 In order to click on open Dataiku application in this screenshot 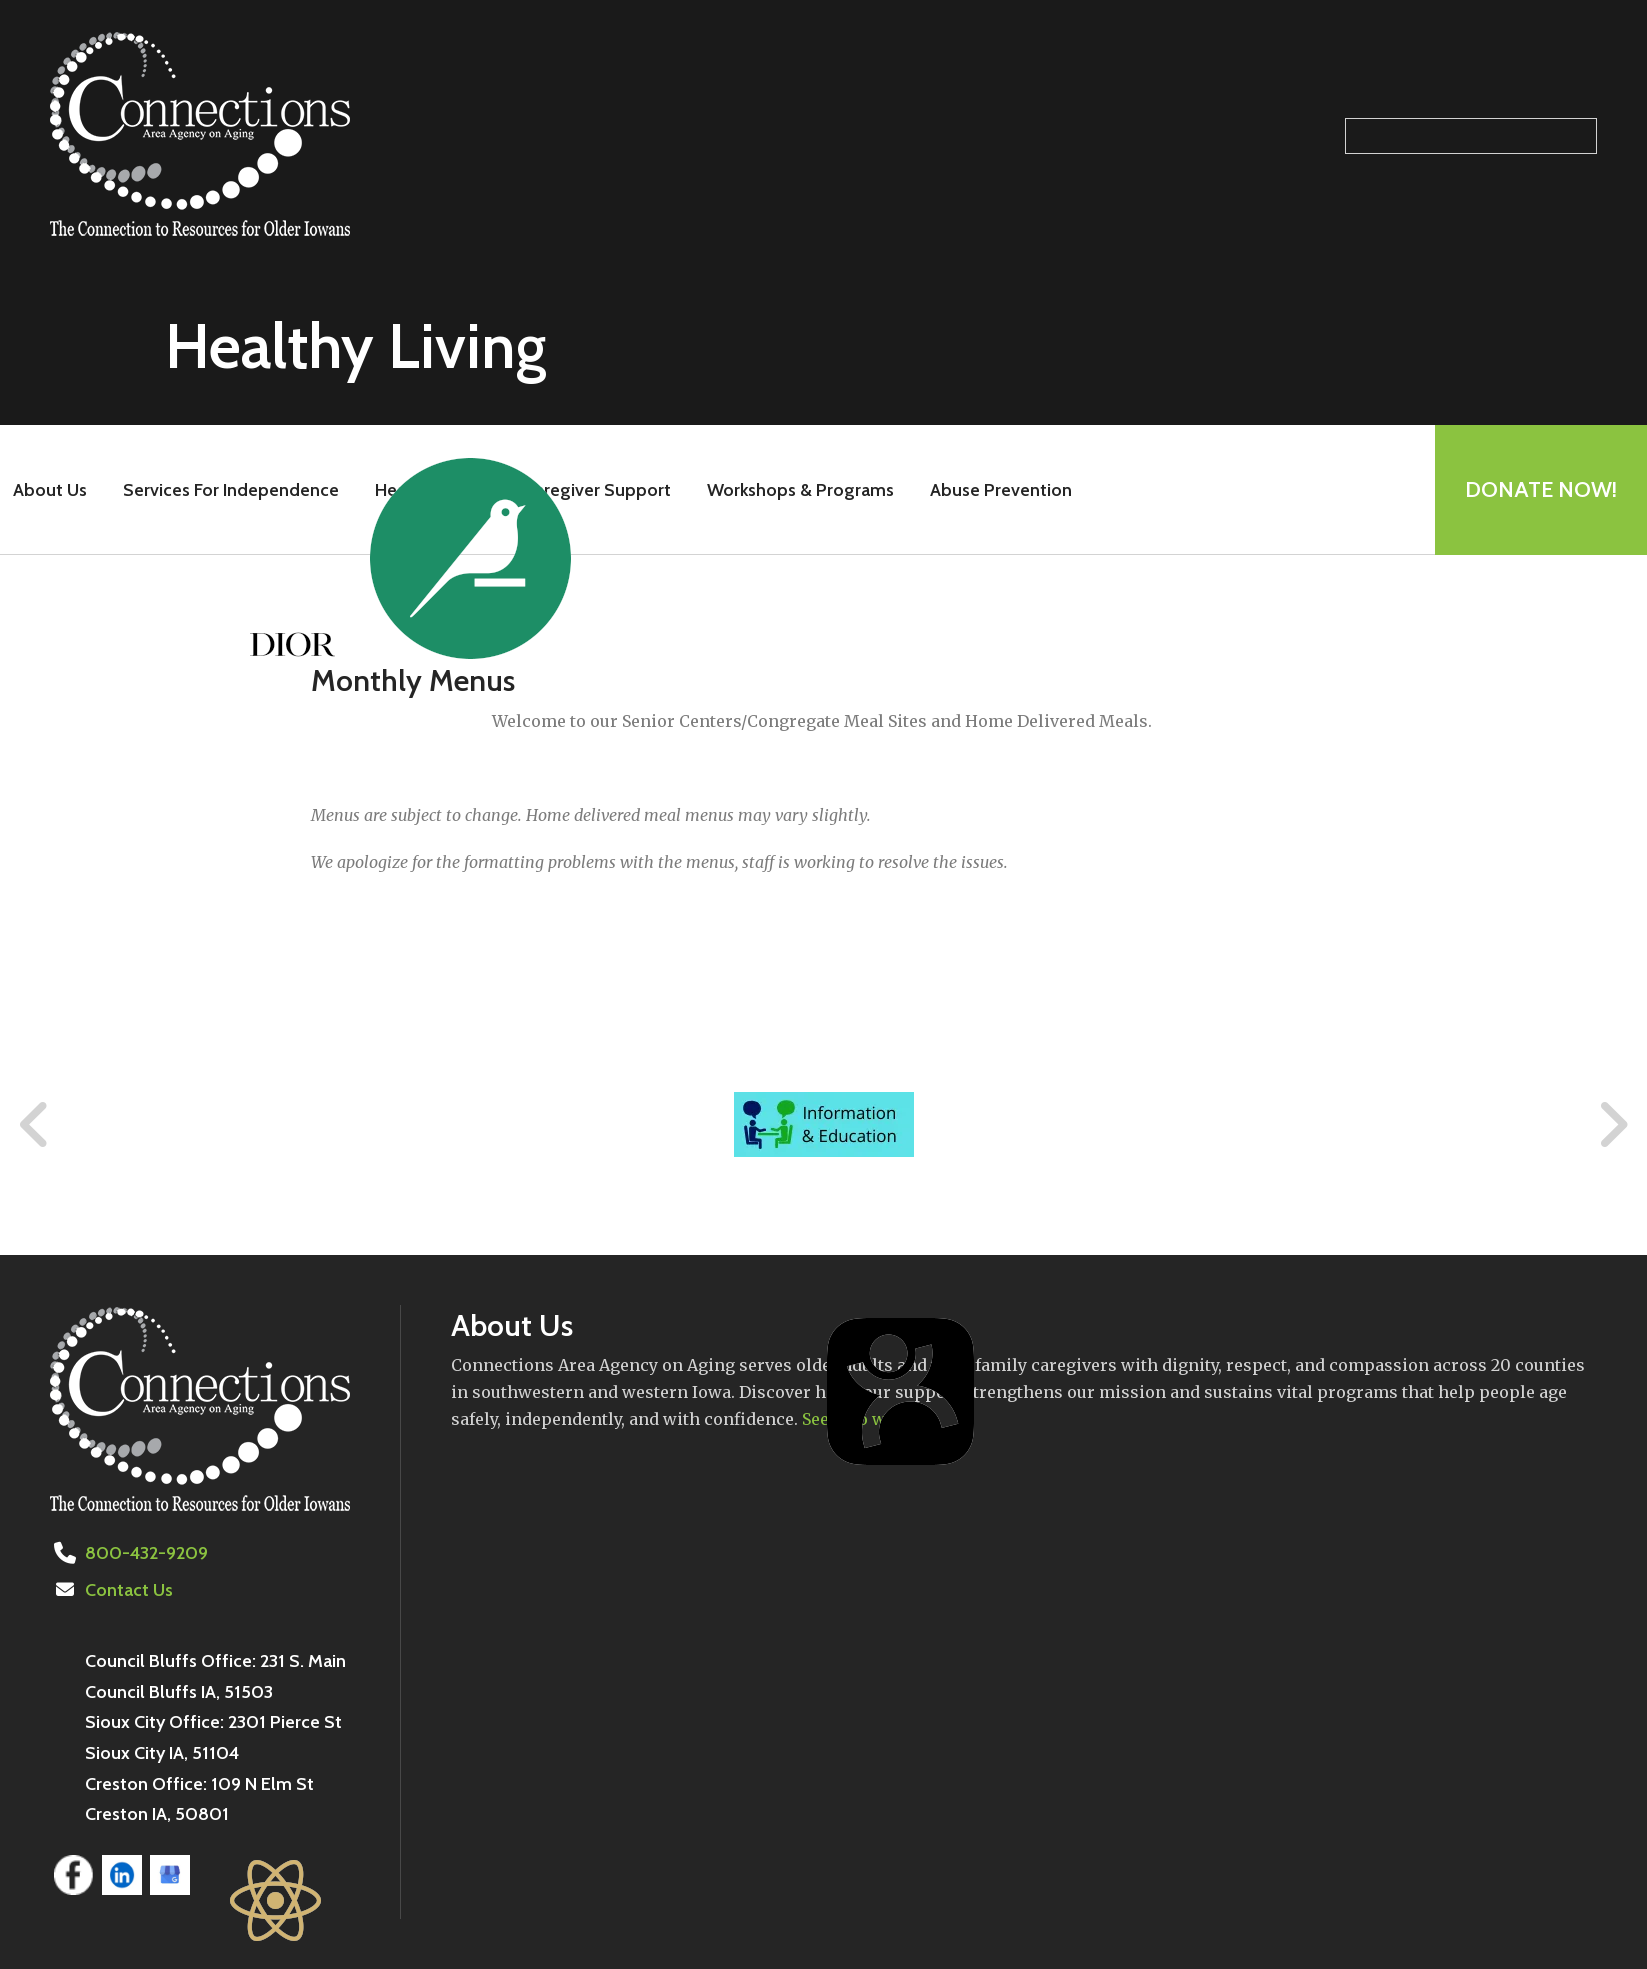, I will do `click(470, 558)`.